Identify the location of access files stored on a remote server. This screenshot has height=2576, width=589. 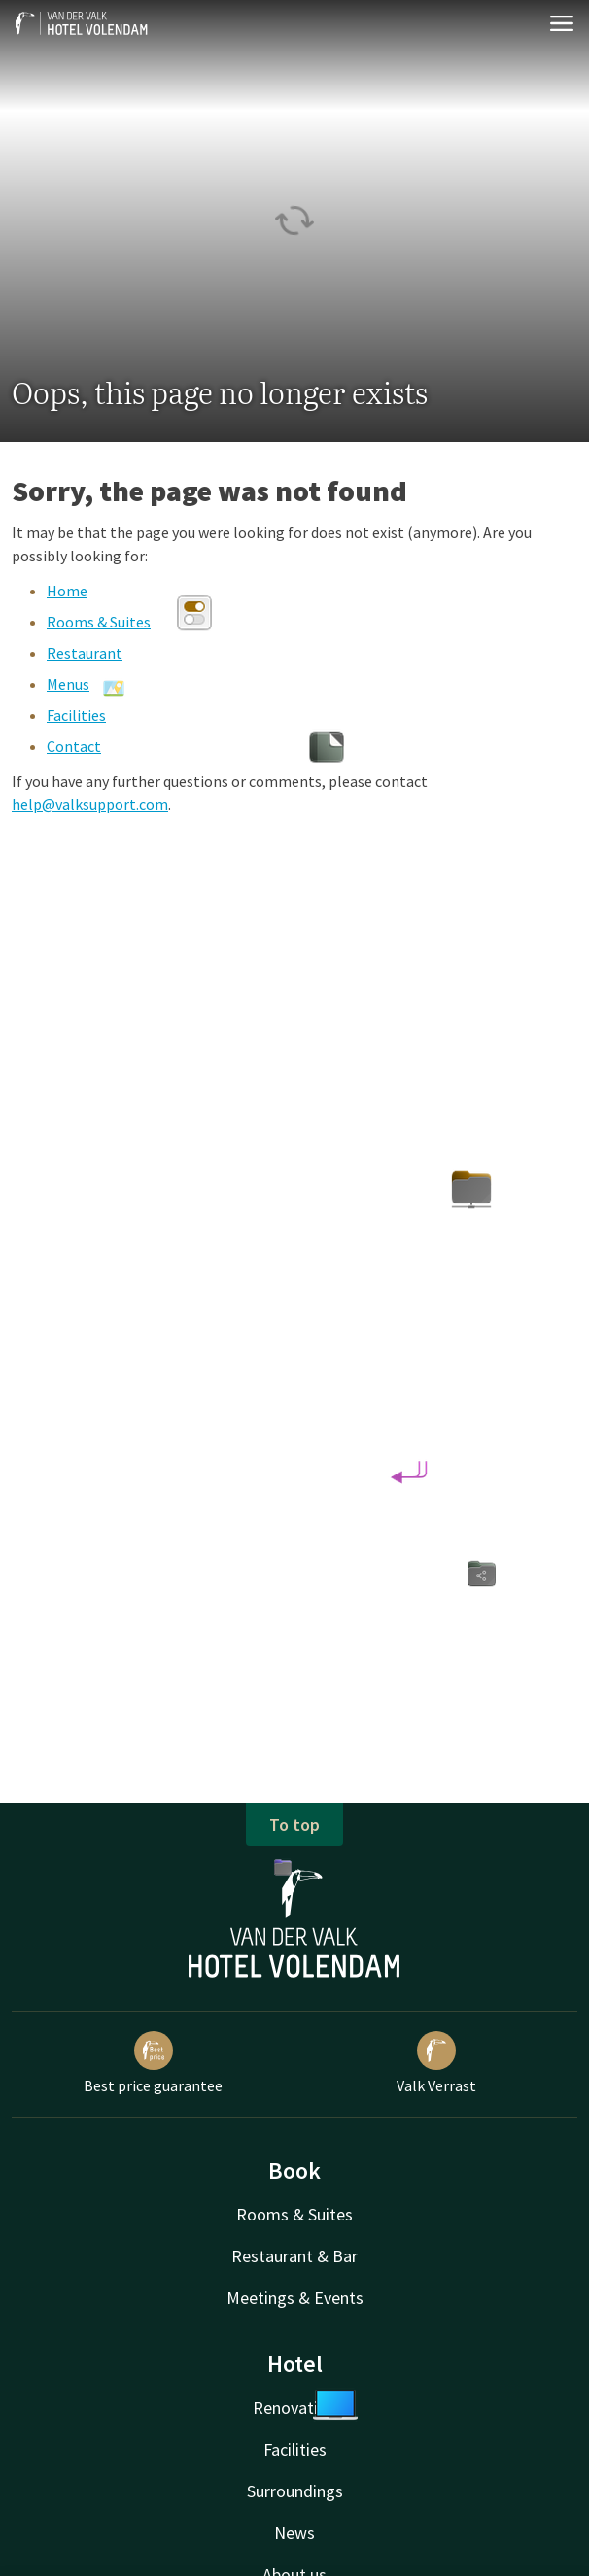
(471, 1189).